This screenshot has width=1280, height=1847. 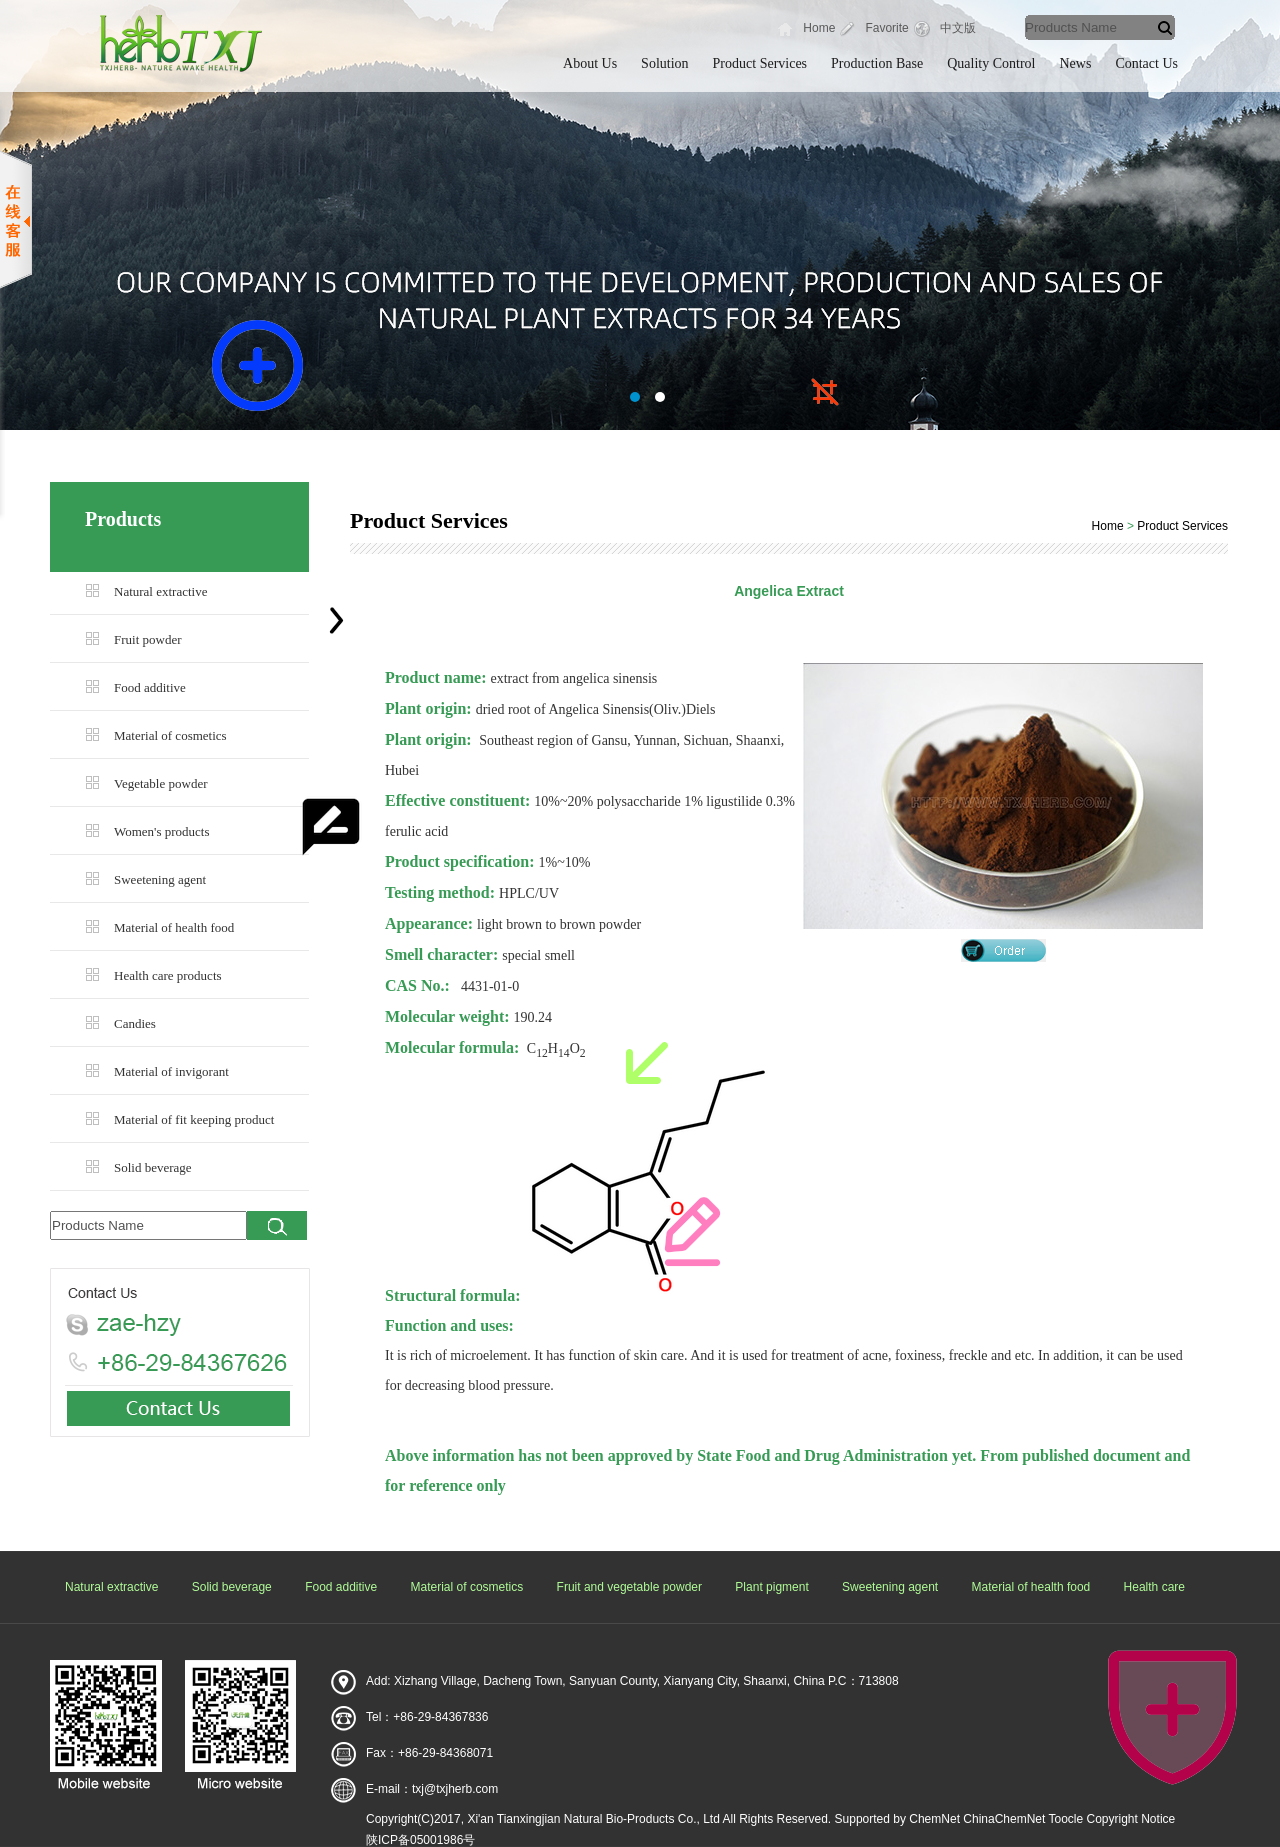 I want to click on add a new item, so click(x=257, y=365).